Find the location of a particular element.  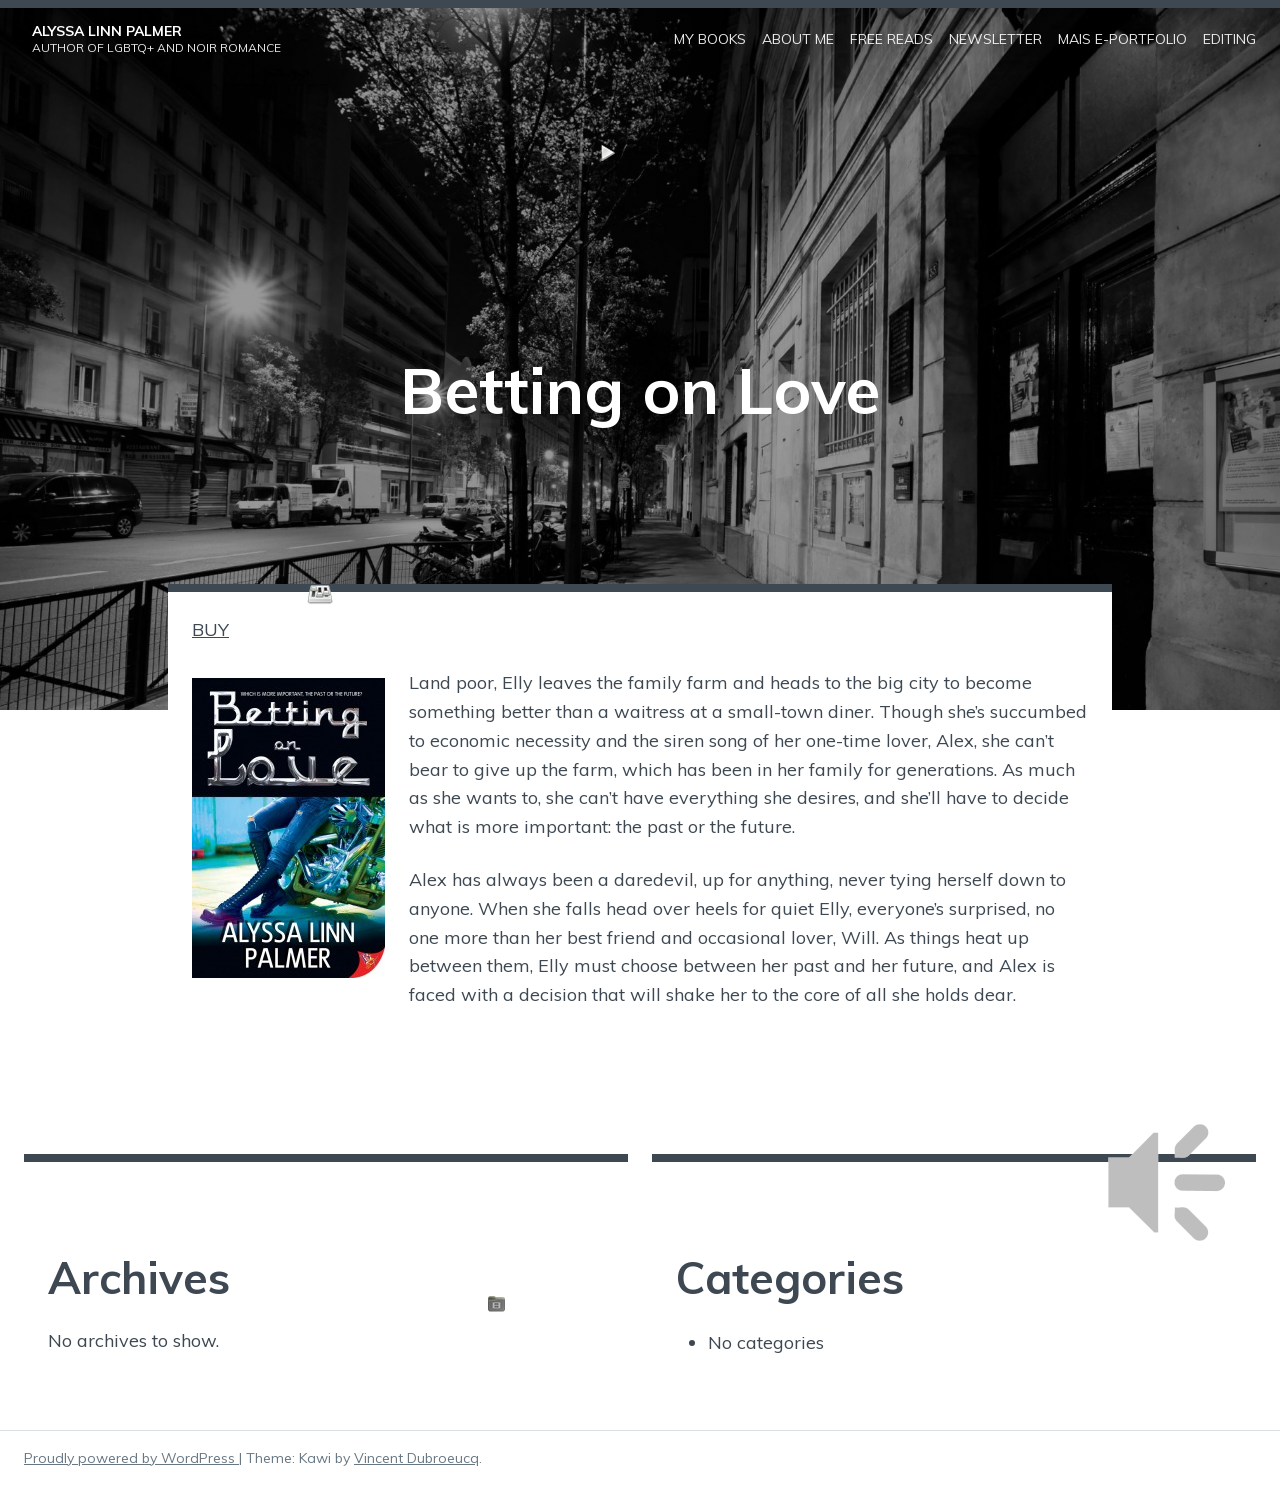

open desktop preferences is located at coordinates (320, 594).